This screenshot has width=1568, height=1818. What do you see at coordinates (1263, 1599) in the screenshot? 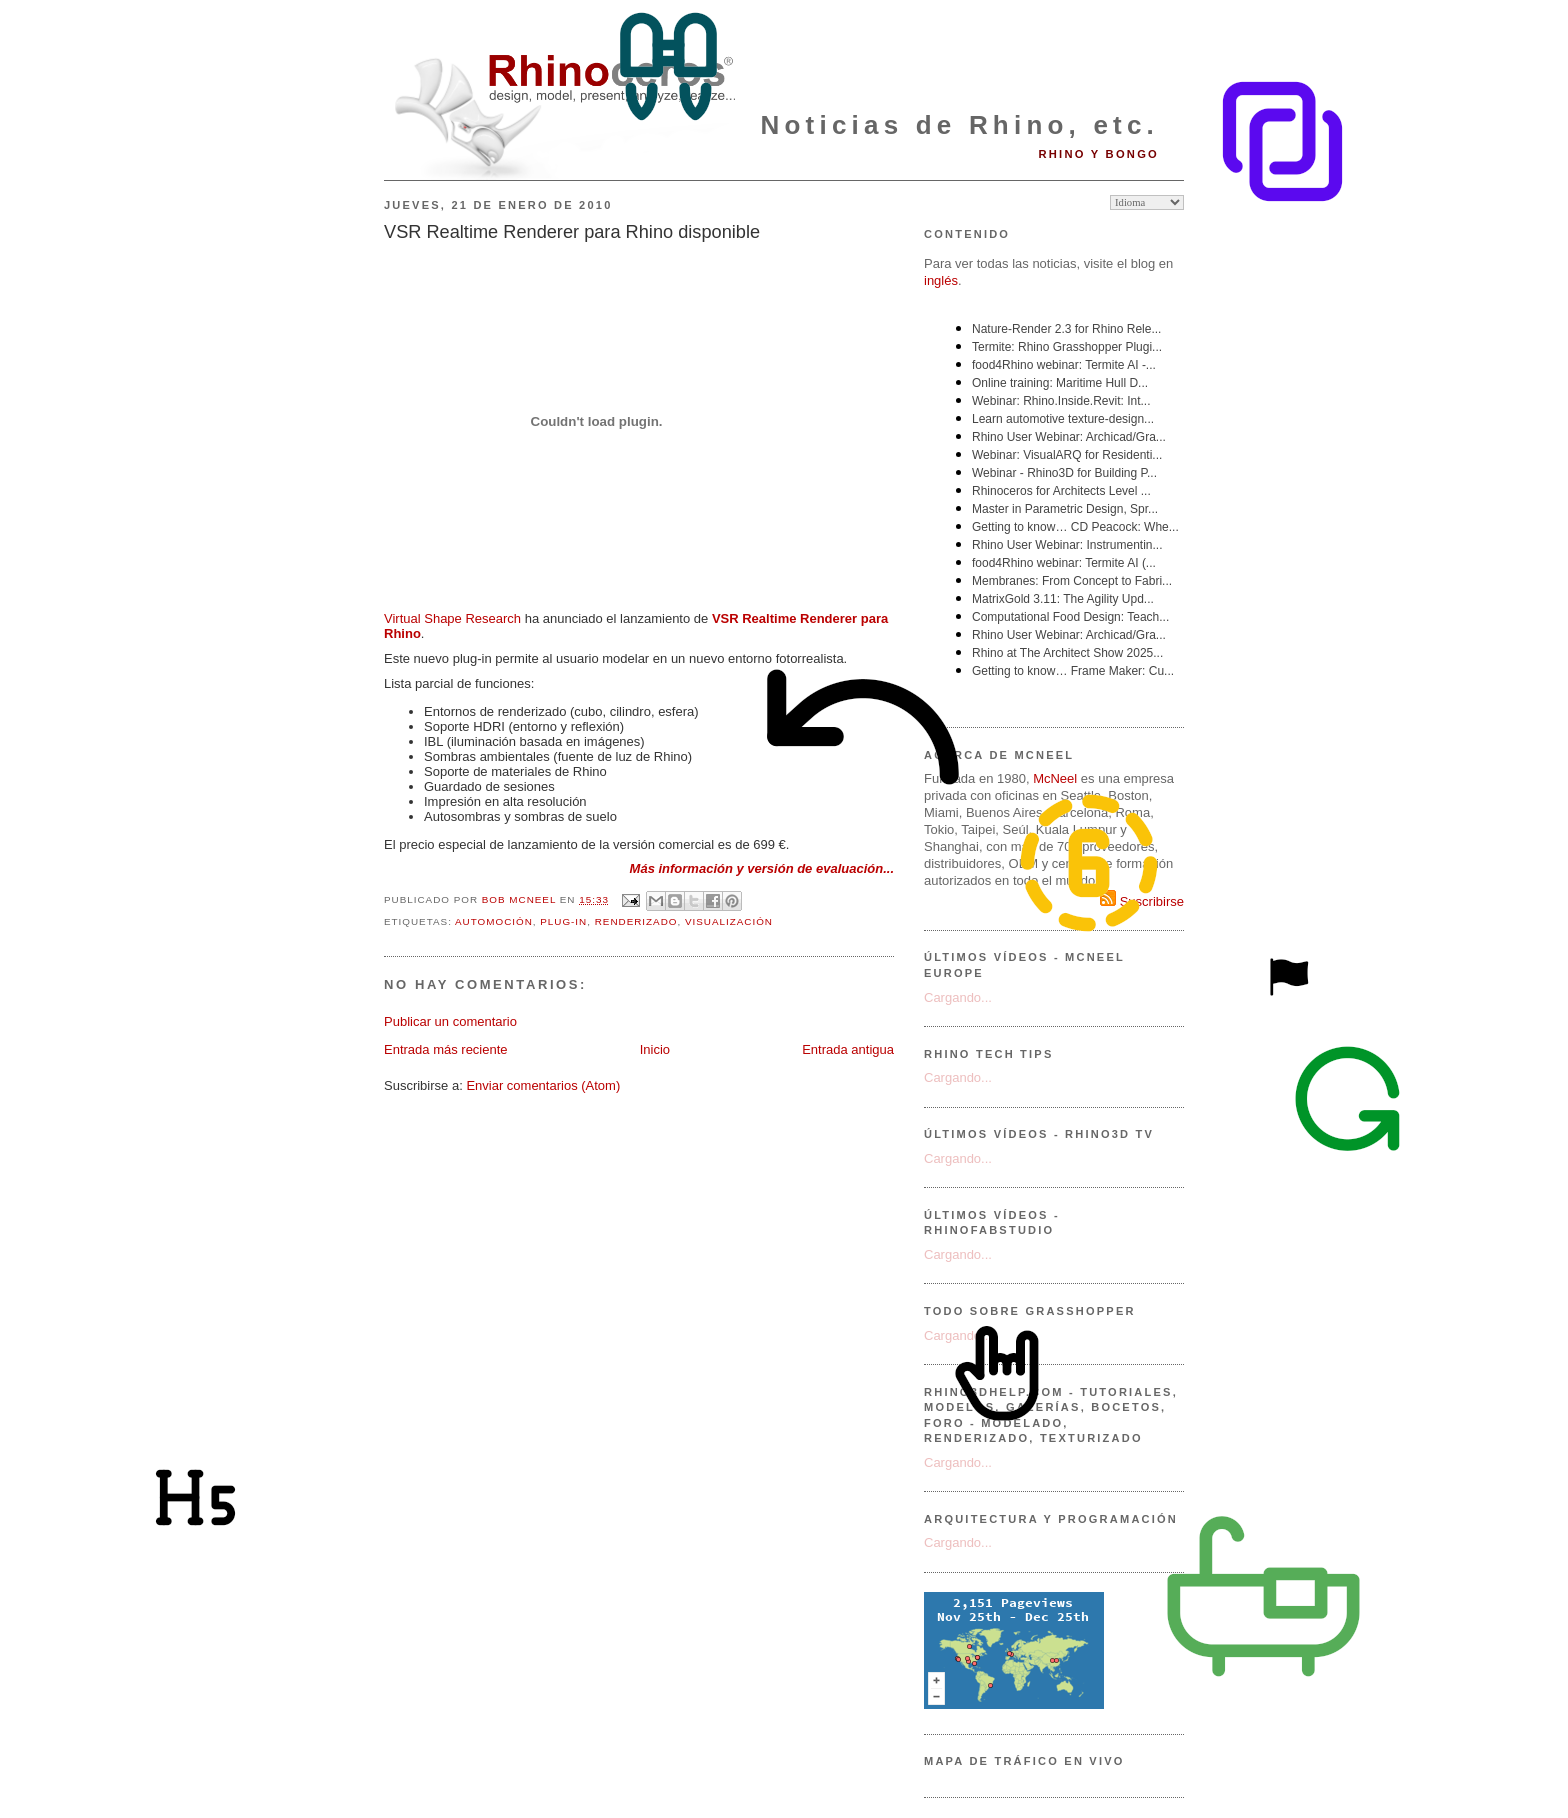
I see `indicates bathroom amenities available` at bounding box center [1263, 1599].